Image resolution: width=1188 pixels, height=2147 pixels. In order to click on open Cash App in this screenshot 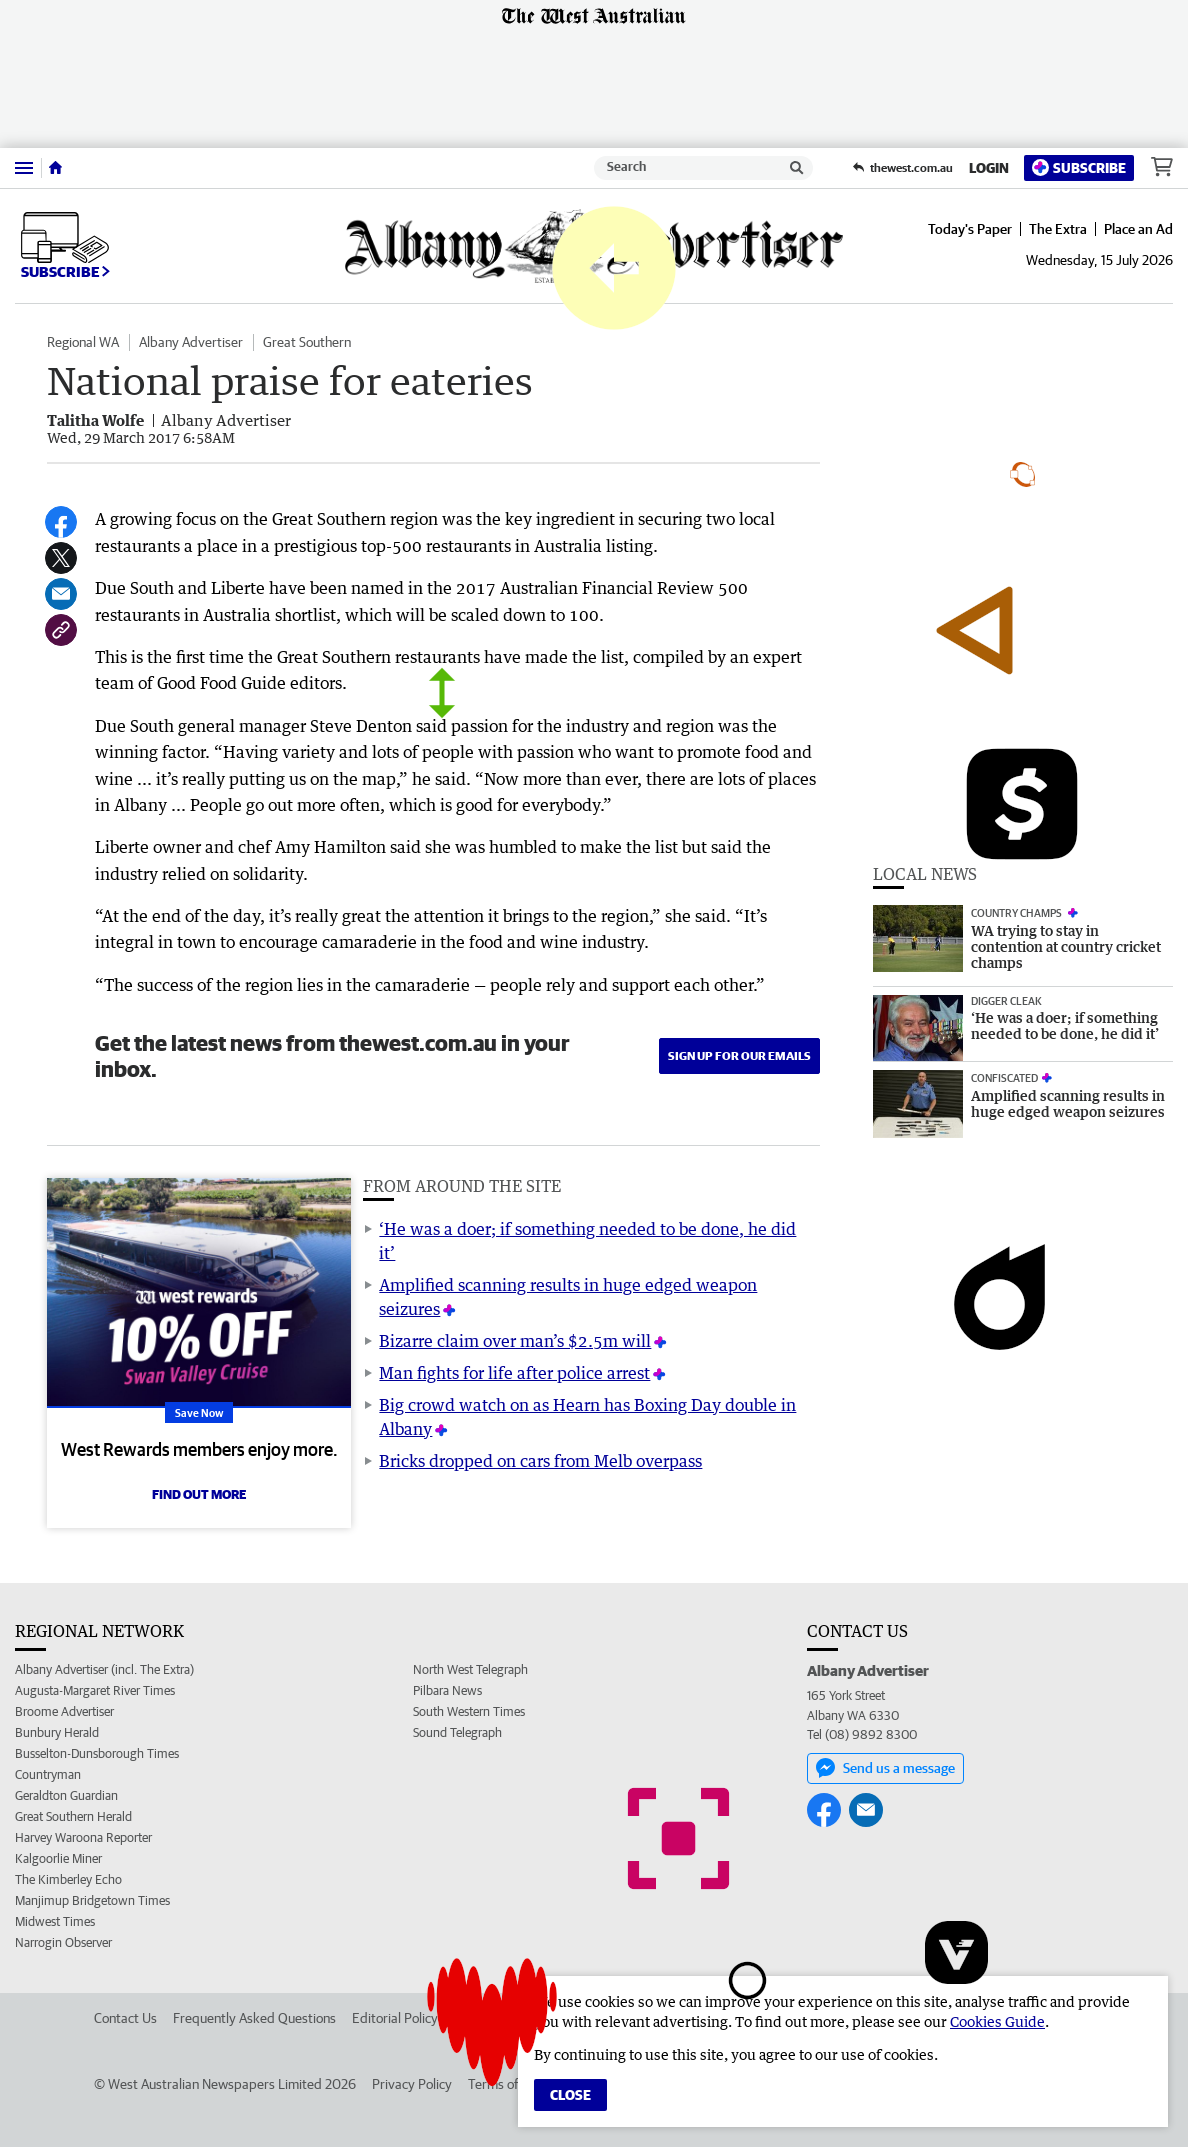, I will do `click(1022, 804)`.